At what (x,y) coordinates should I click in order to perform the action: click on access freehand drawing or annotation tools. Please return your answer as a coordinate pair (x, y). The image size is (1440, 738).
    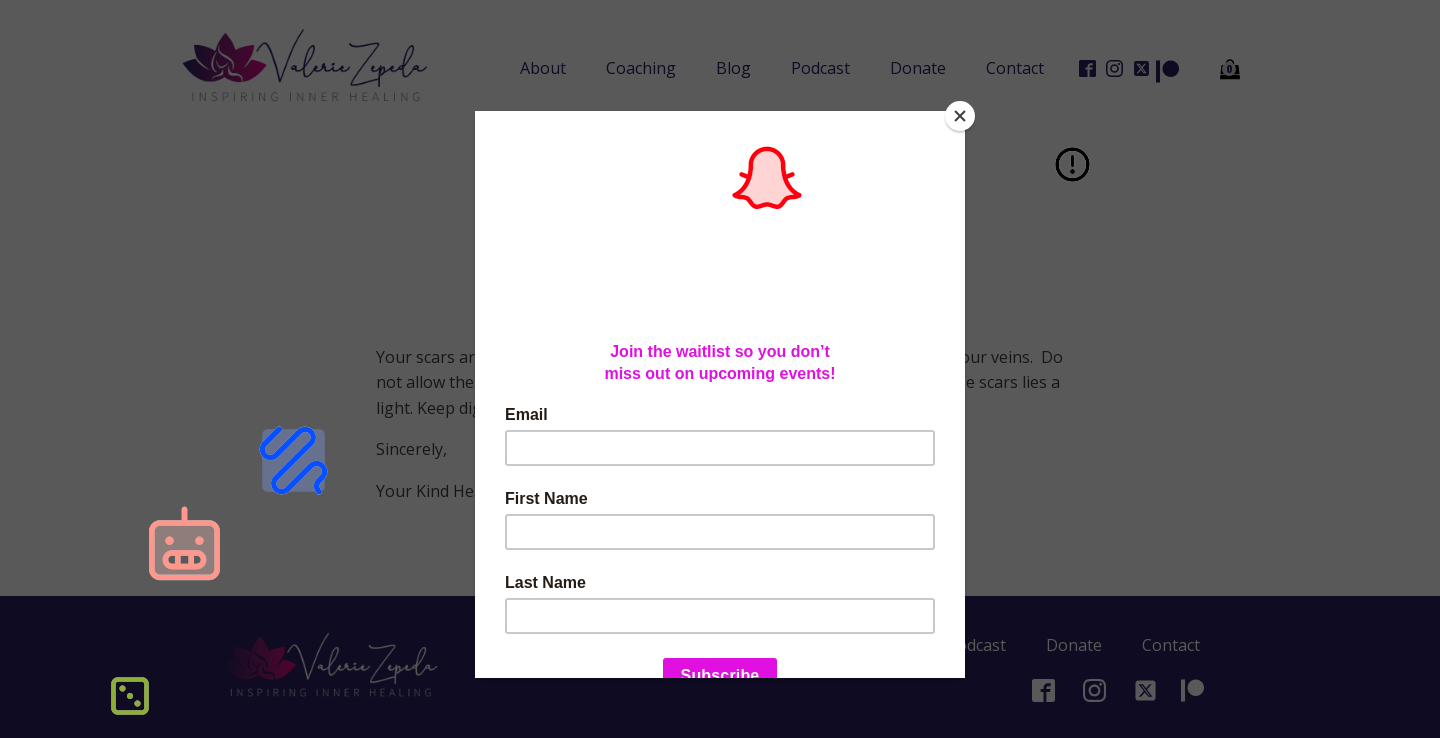
    Looking at the image, I should click on (293, 460).